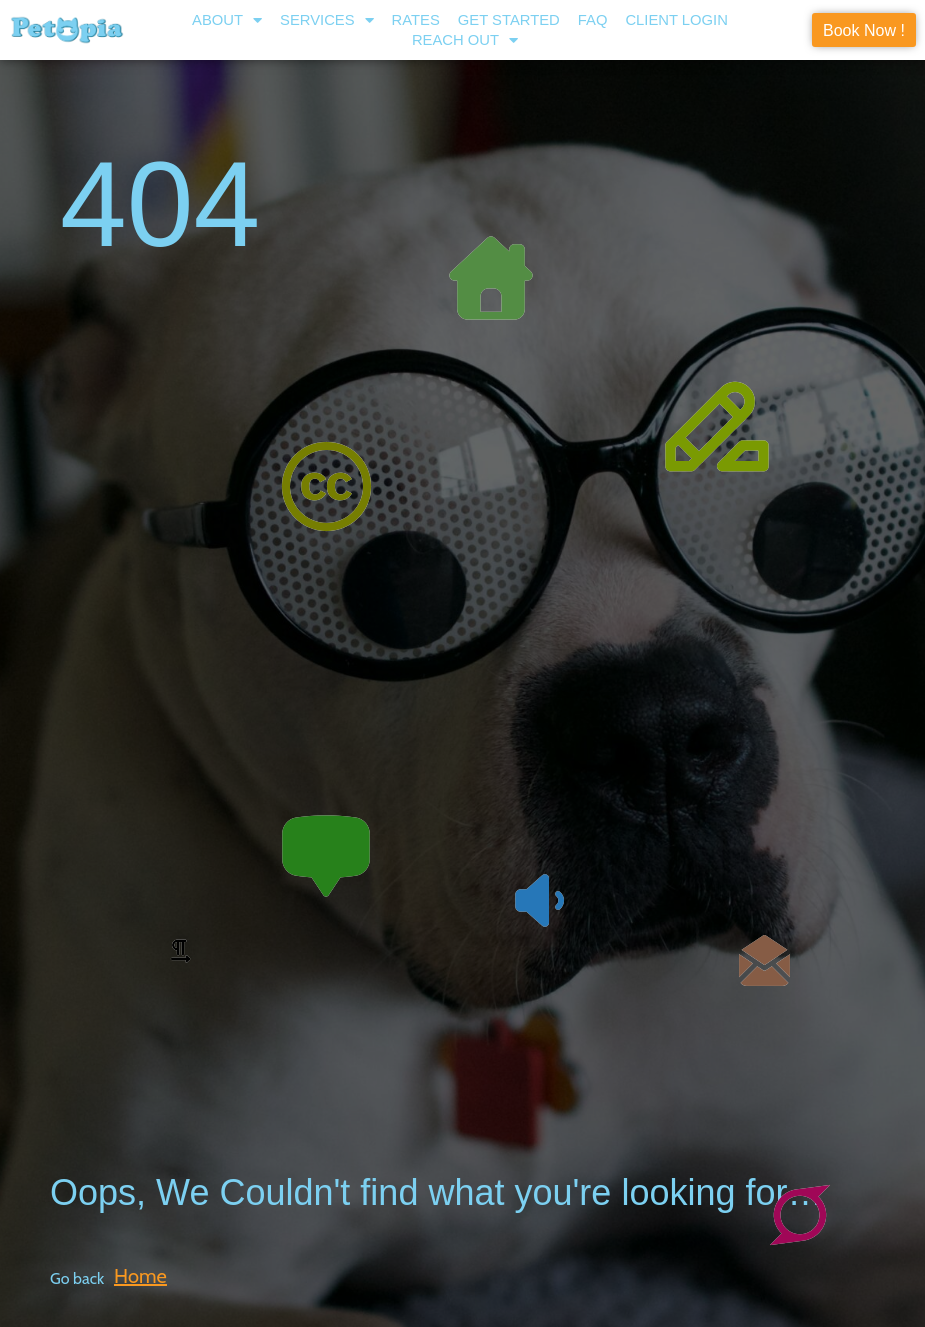 This screenshot has width=925, height=1327. What do you see at coordinates (717, 430) in the screenshot?
I see `highlight or mark selected text` at bounding box center [717, 430].